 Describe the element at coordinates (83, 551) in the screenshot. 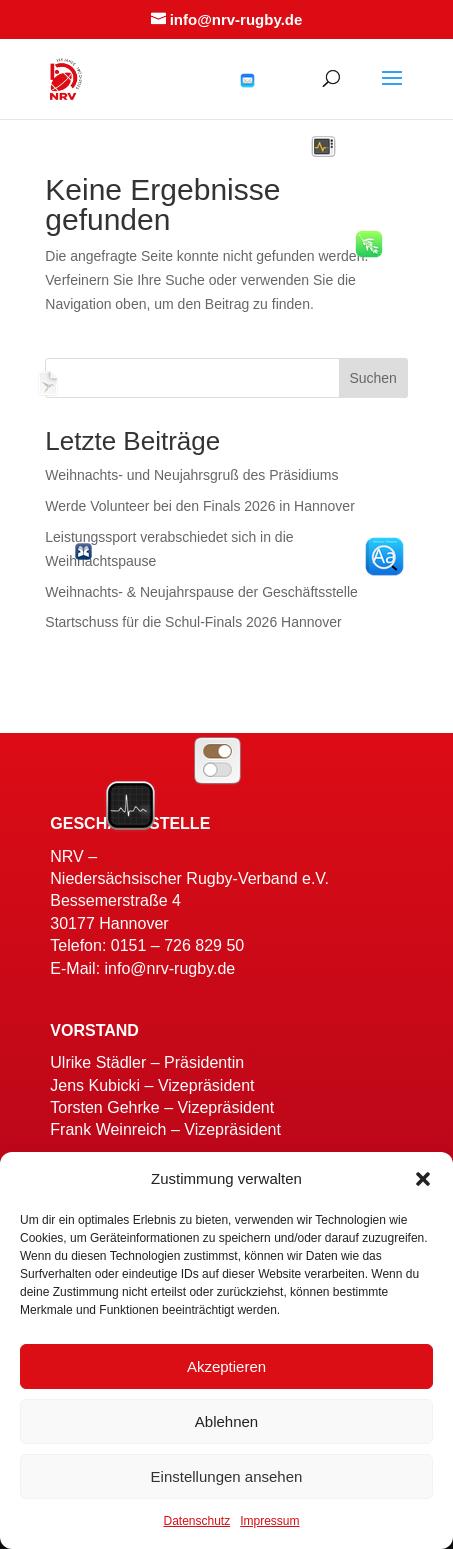

I see `open JabRef reference manager` at that location.